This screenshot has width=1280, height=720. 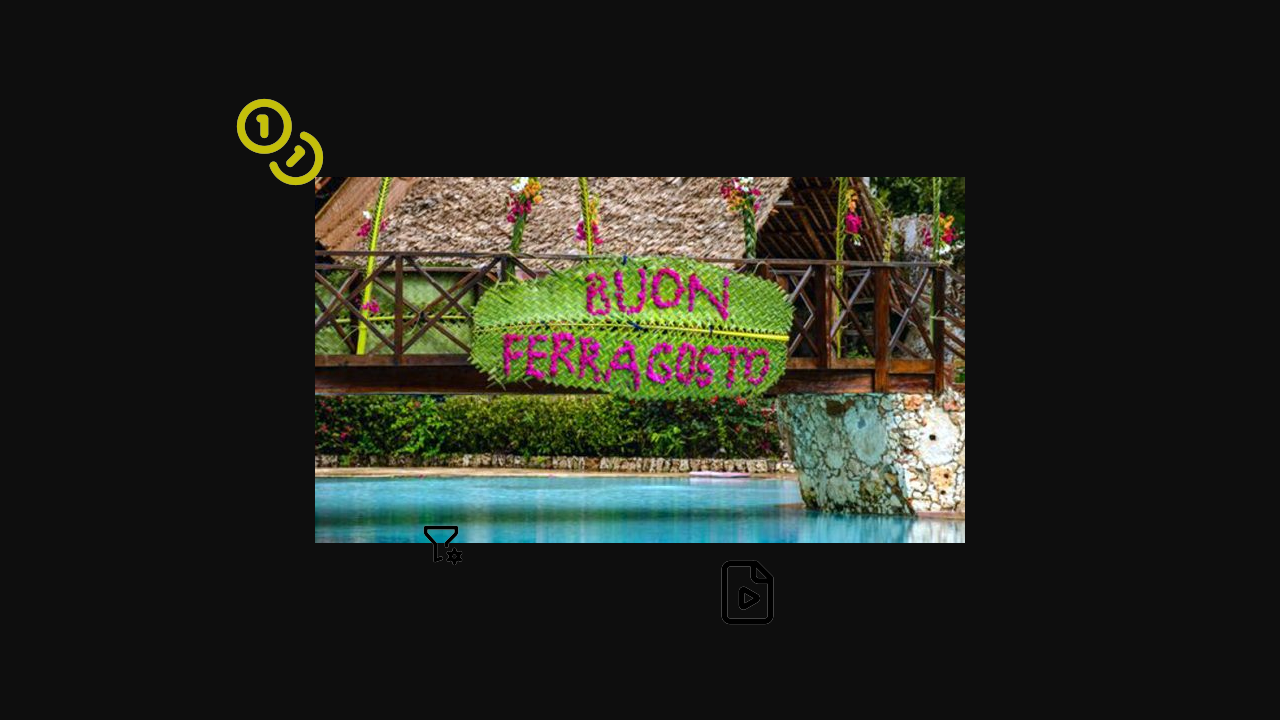 I want to click on view your coin balance or currency, so click(x=280, y=142).